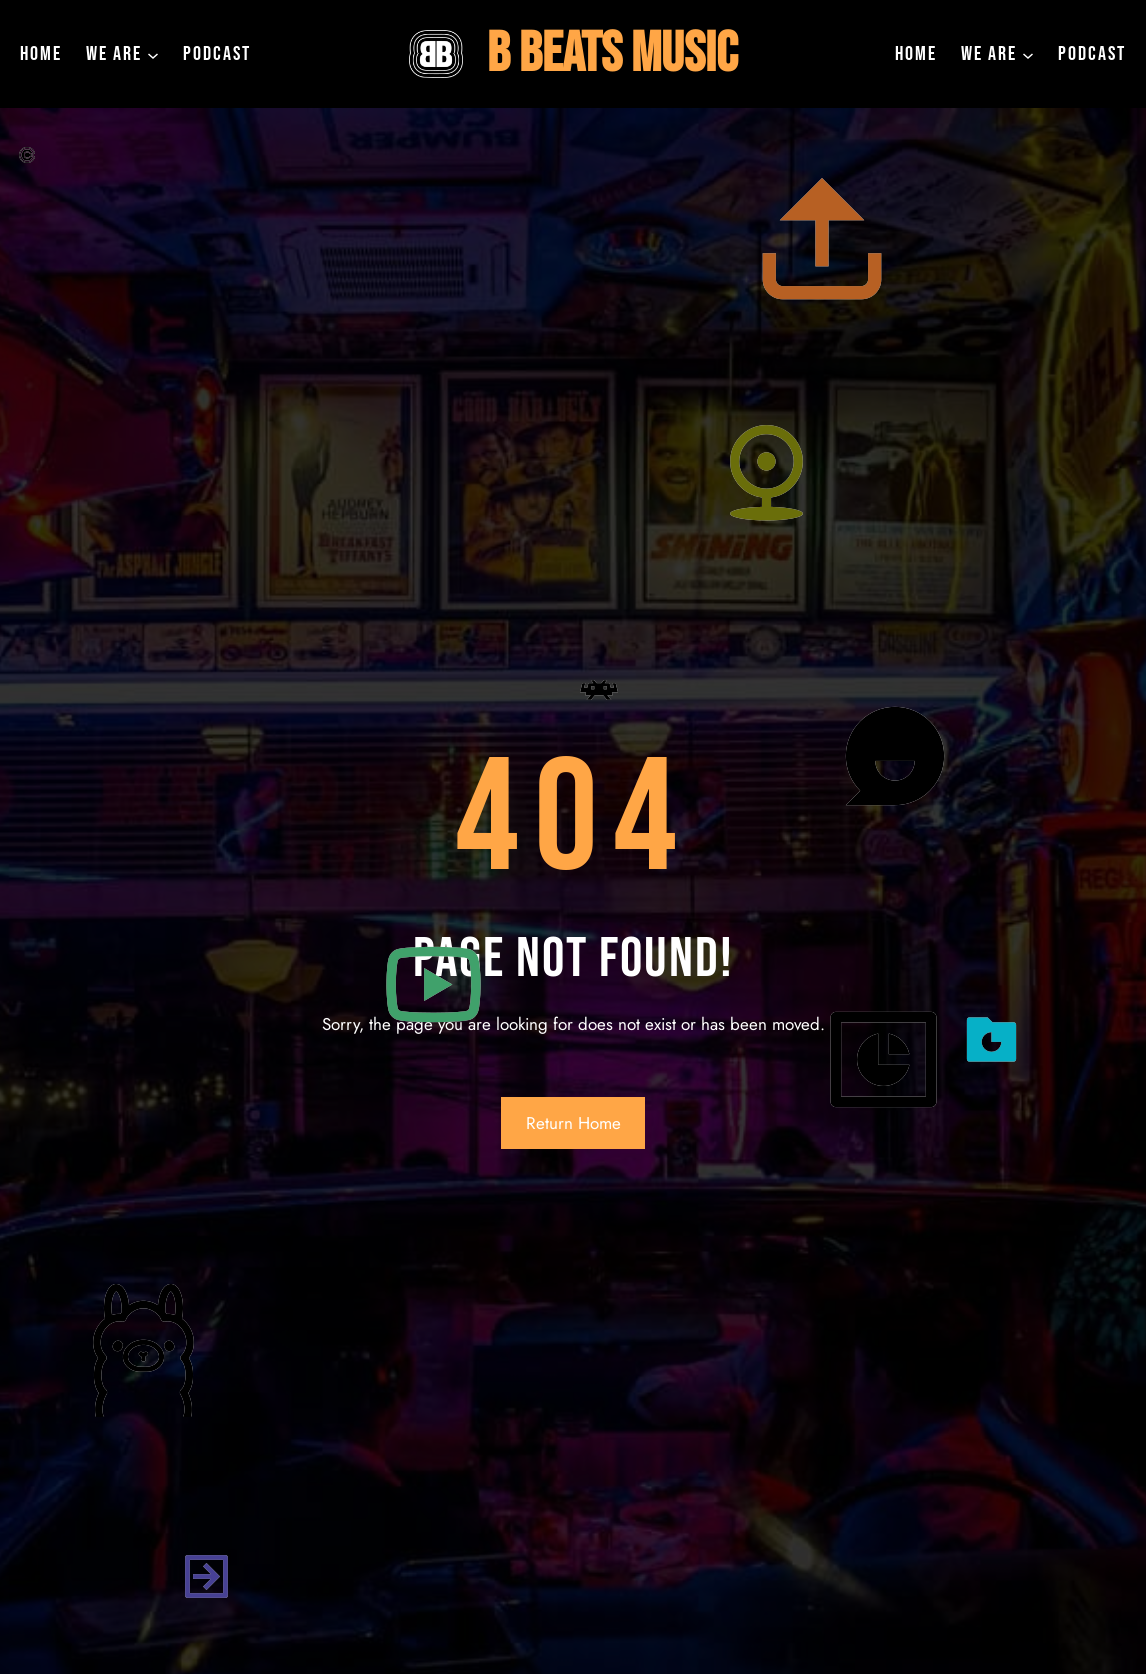  What do you see at coordinates (883, 1059) in the screenshot?
I see `view business analytics dashboard` at bounding box center [883, 1059].